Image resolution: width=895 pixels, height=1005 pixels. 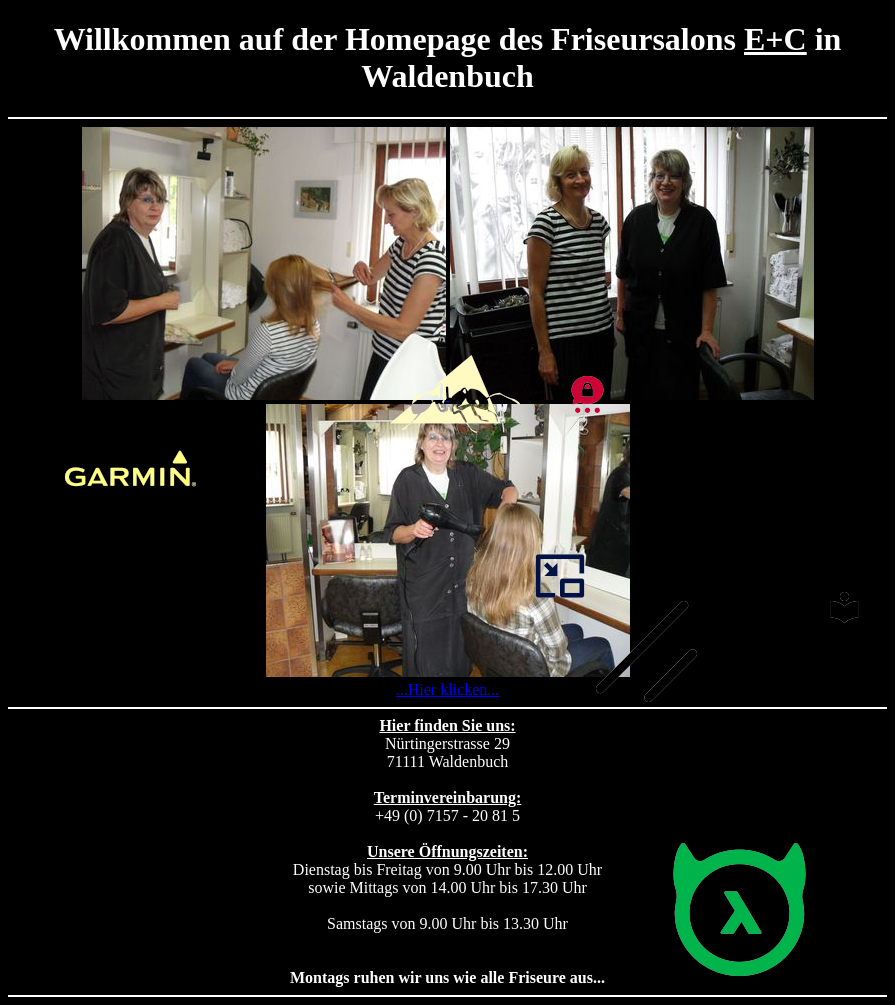 I want to click on apache ant build tool logo, so click(x=455, y=394).